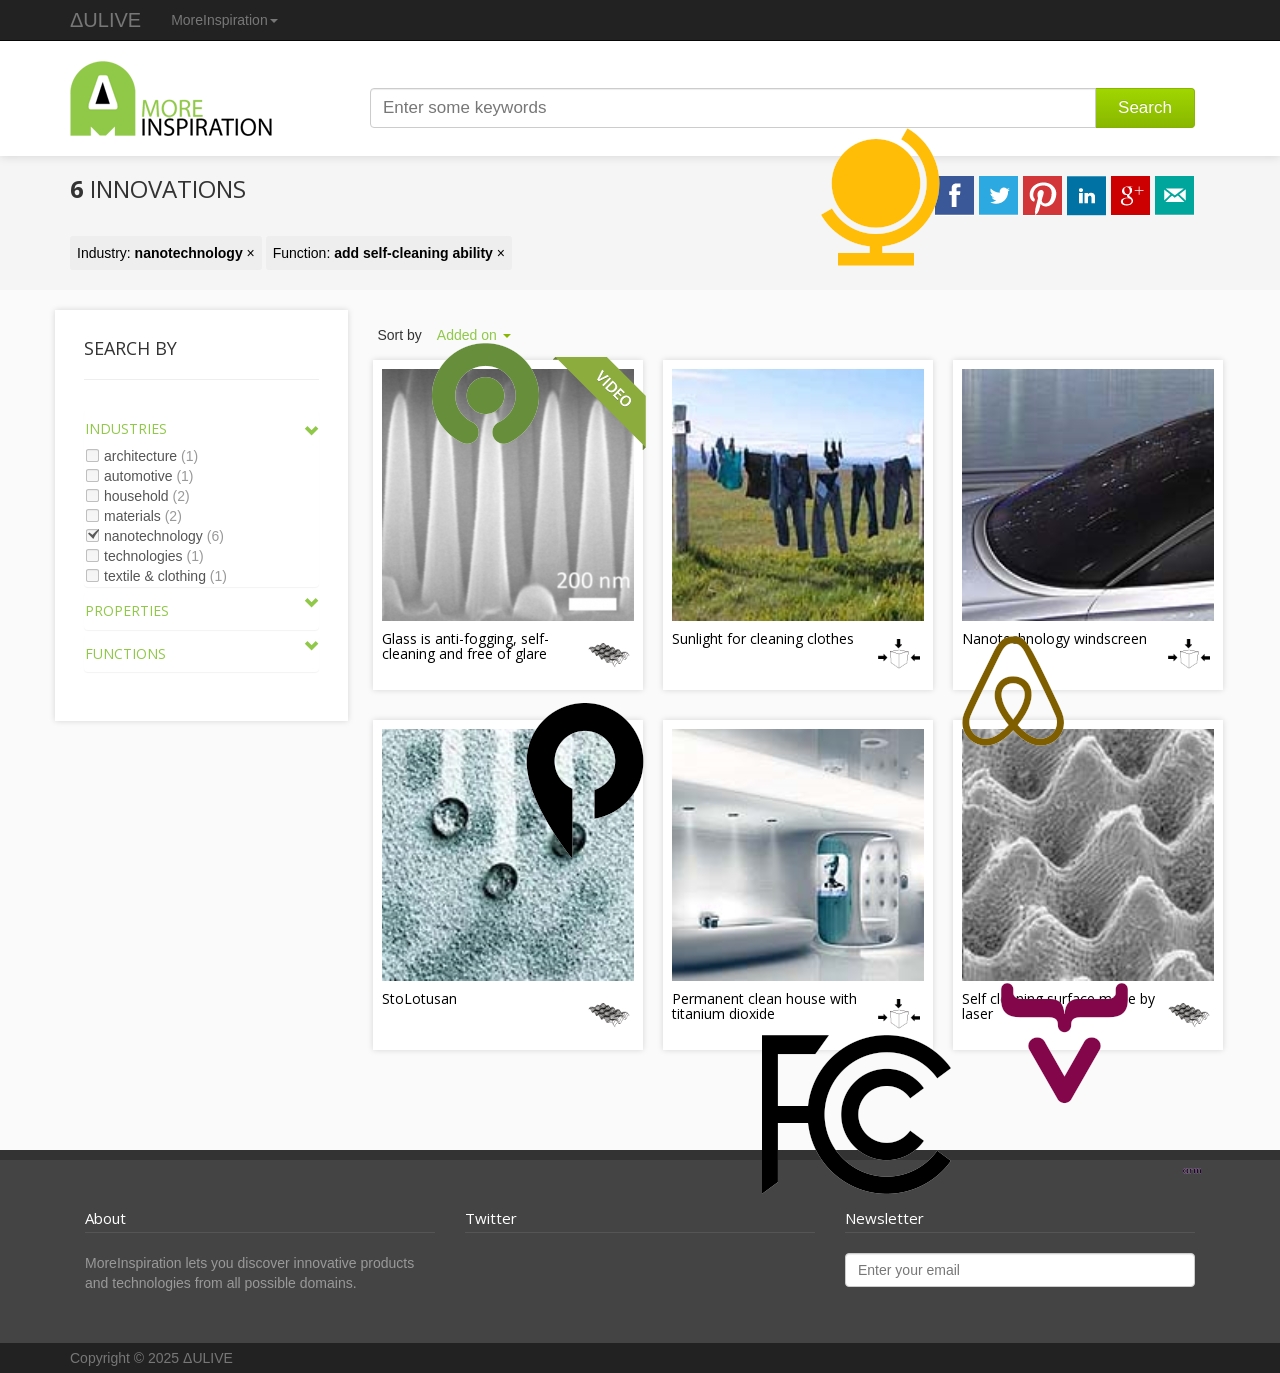 This screenshot has height=1373, width=1280. I want to click on vaadin framework logo, so click(1064, 1046).